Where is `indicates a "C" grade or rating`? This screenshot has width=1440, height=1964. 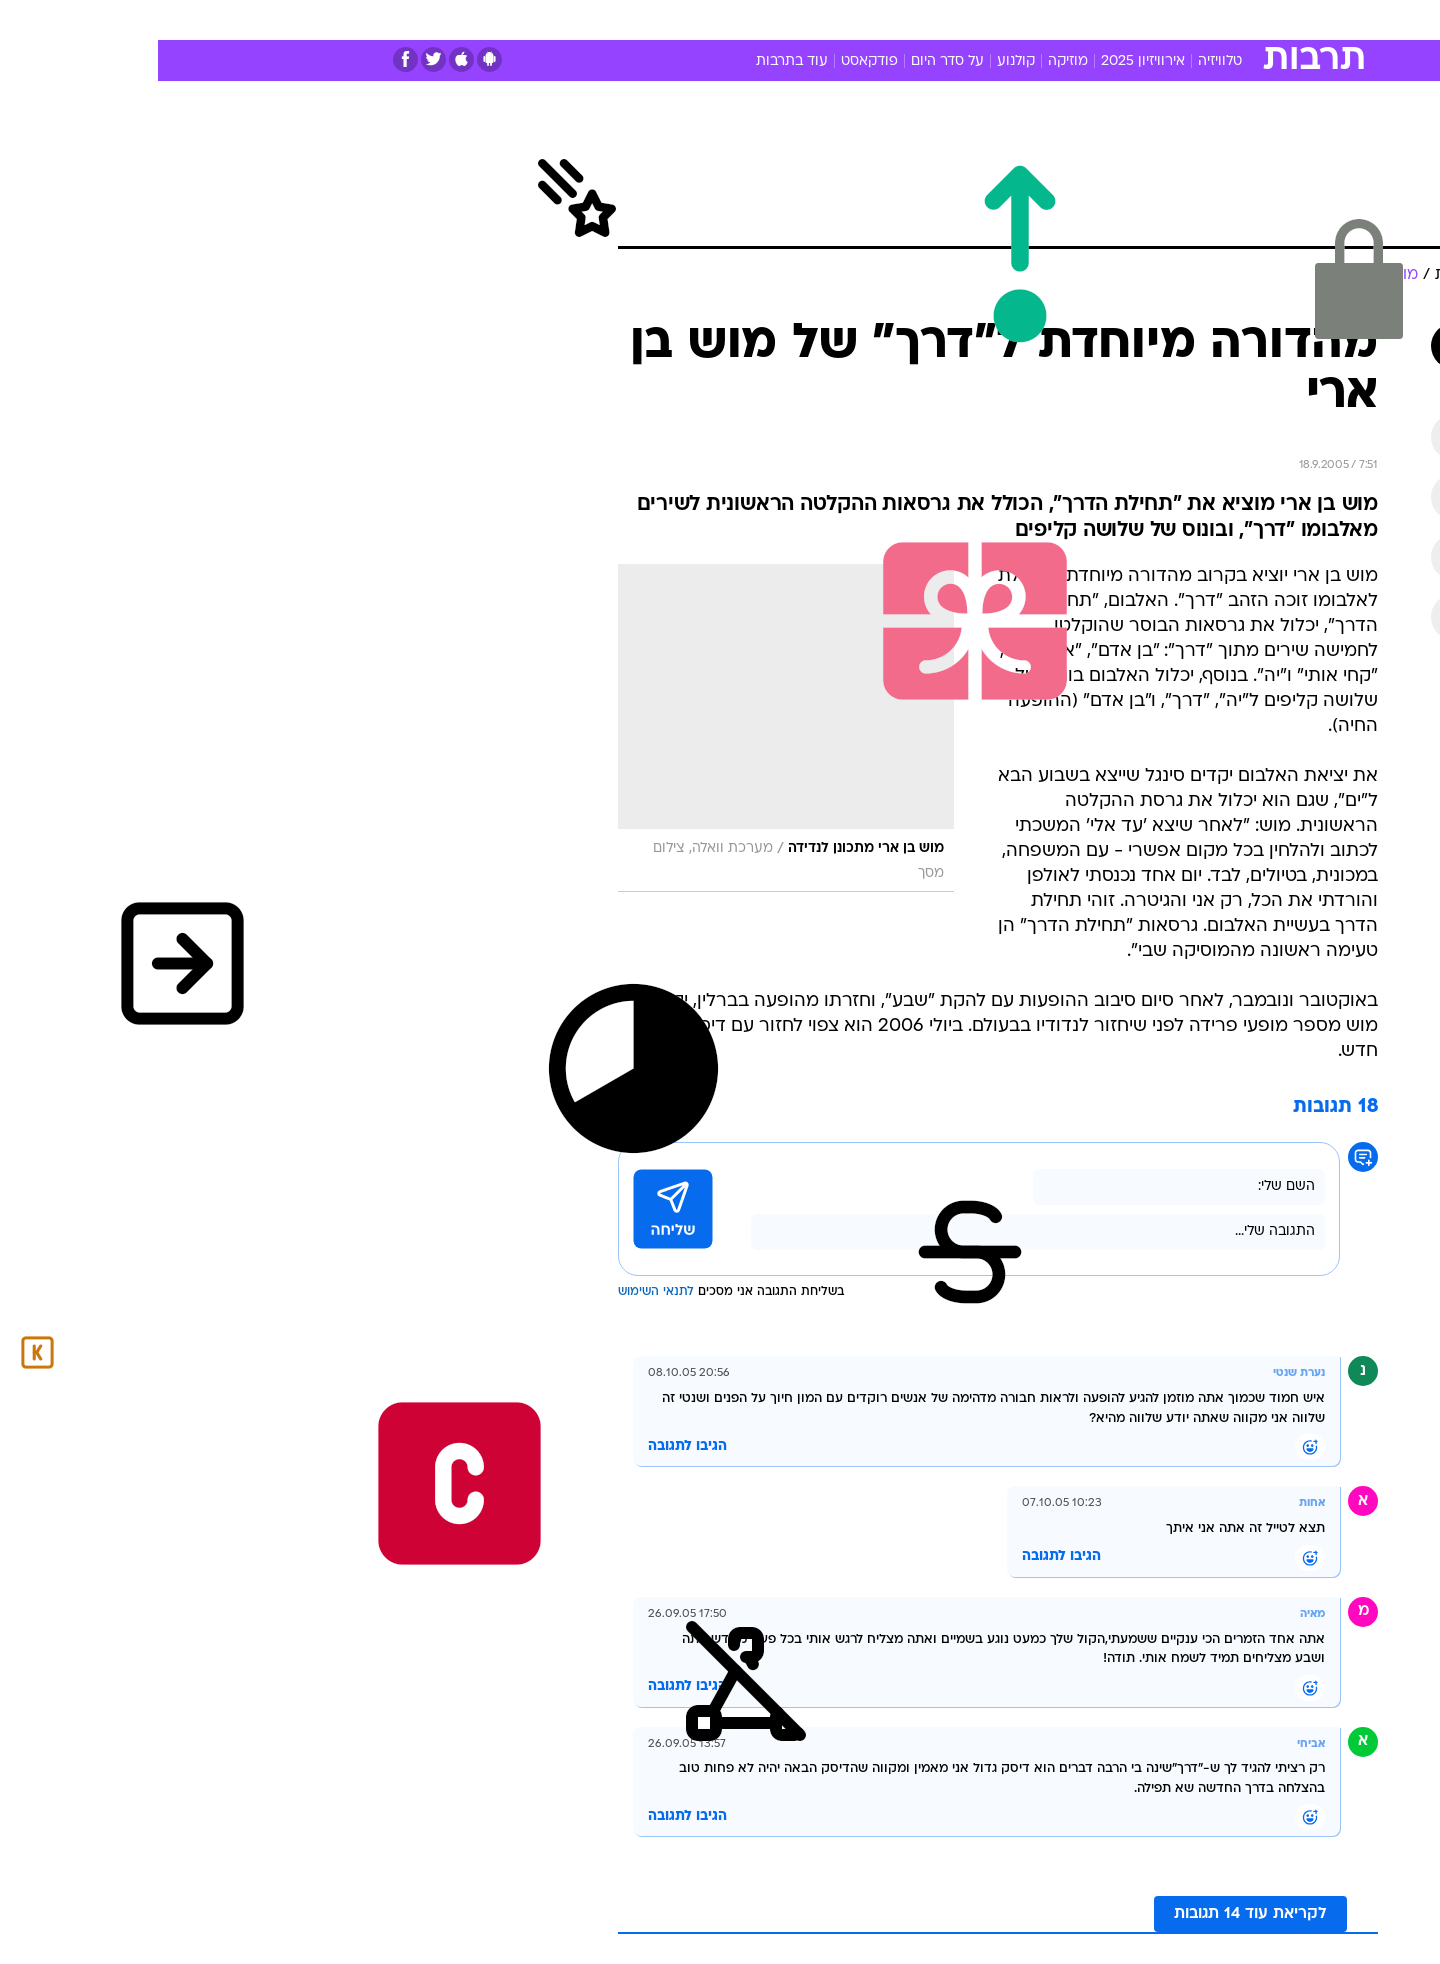
indicates a "C" grade or rating is located at coordinates (459, 1483).